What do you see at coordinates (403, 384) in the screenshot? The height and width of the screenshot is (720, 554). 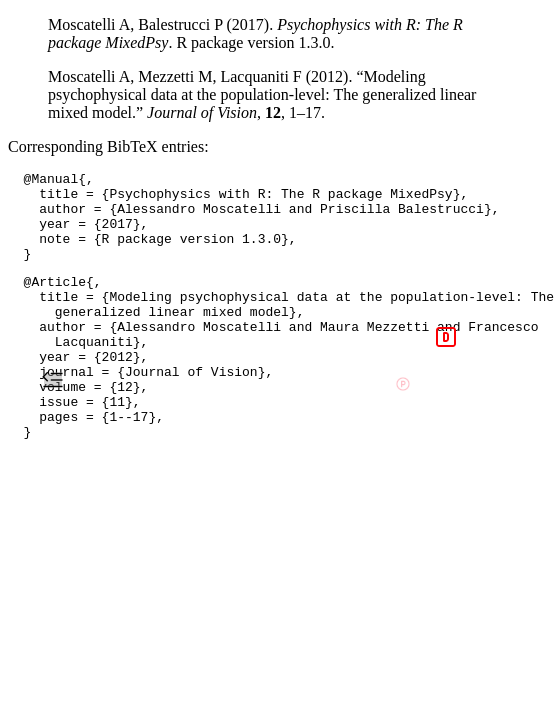 I see `visit Product Hunt website` at bounding box center [403, 384].